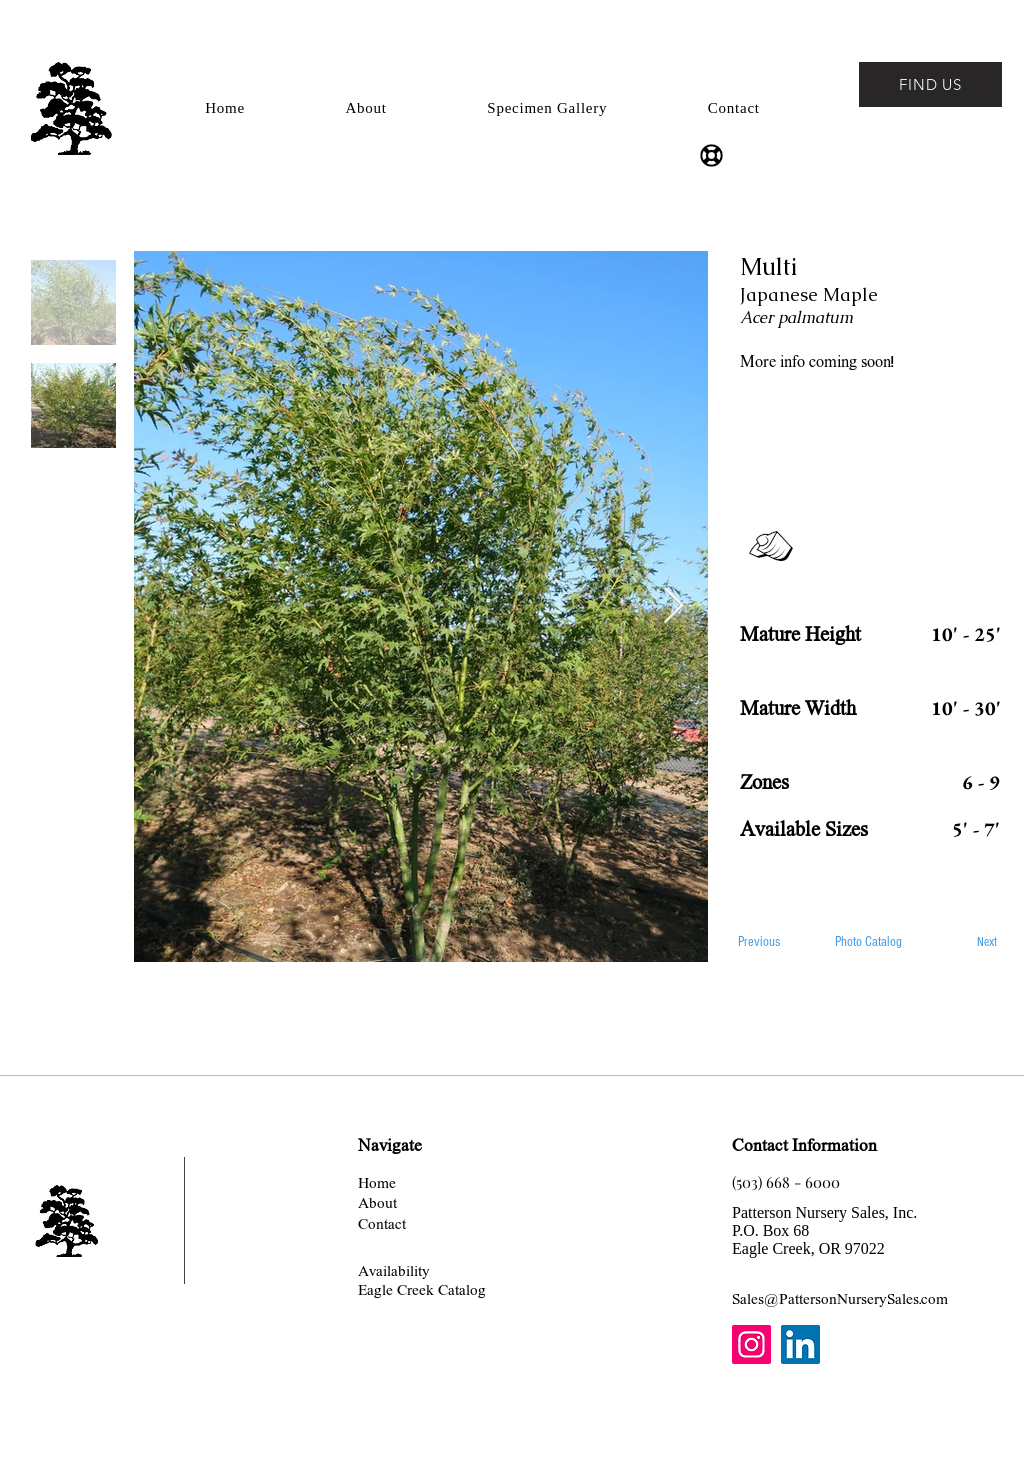 This screenshot has width=1024, height=1481. What do you see at coordinates (771, 546) in the screenshot?
I see `lefthook git hooks manager logo` at bounding box center [771, 546].